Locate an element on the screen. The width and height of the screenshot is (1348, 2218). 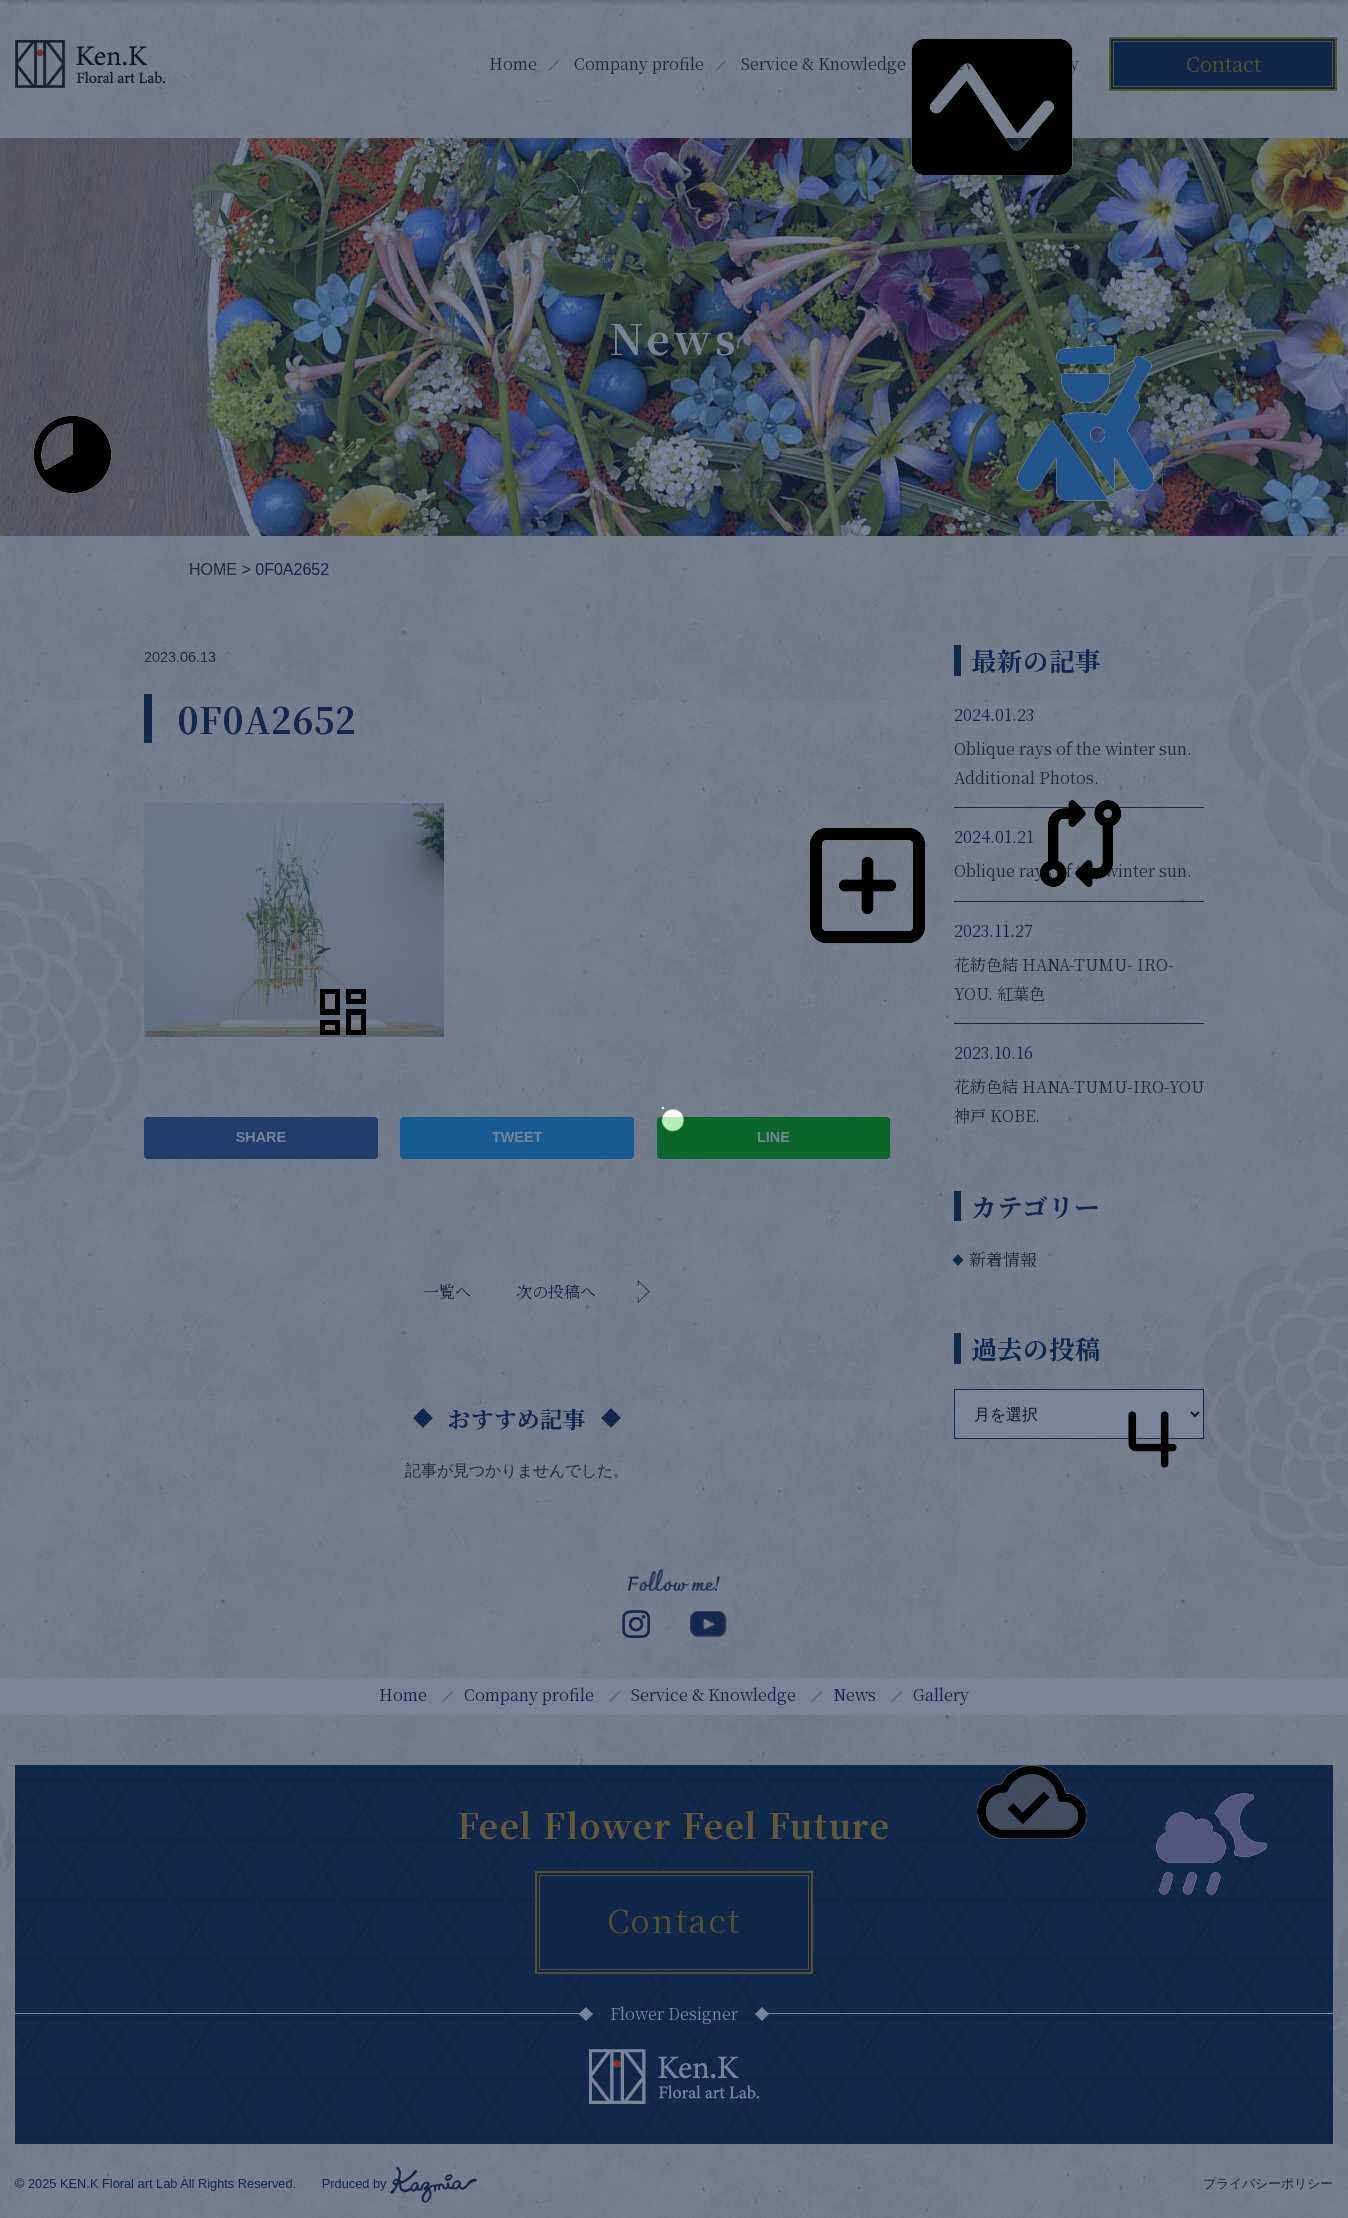
file successfully uploaded to cloud storage is located at coordinates (1032, 1802).